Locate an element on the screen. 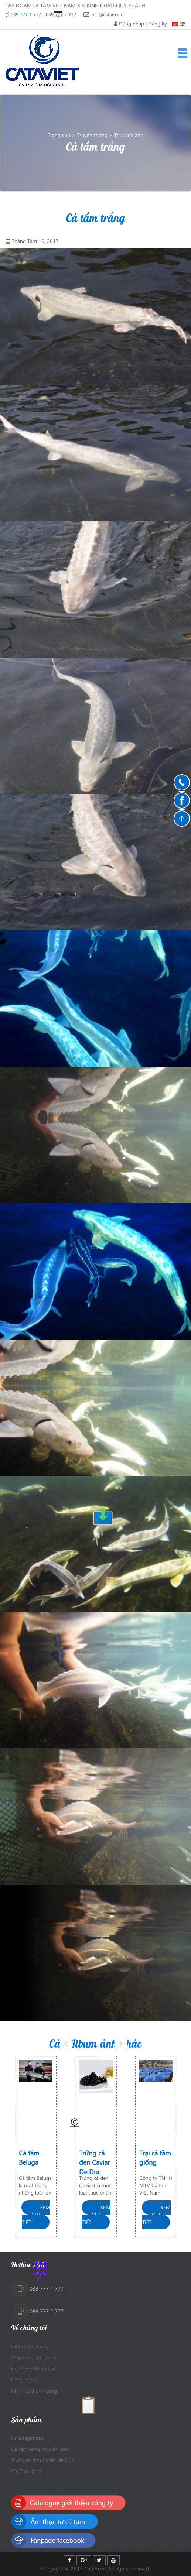 The width and height of the screenshot is (191, 2576). access clipboard contents is located at coordinates (88, 2405).